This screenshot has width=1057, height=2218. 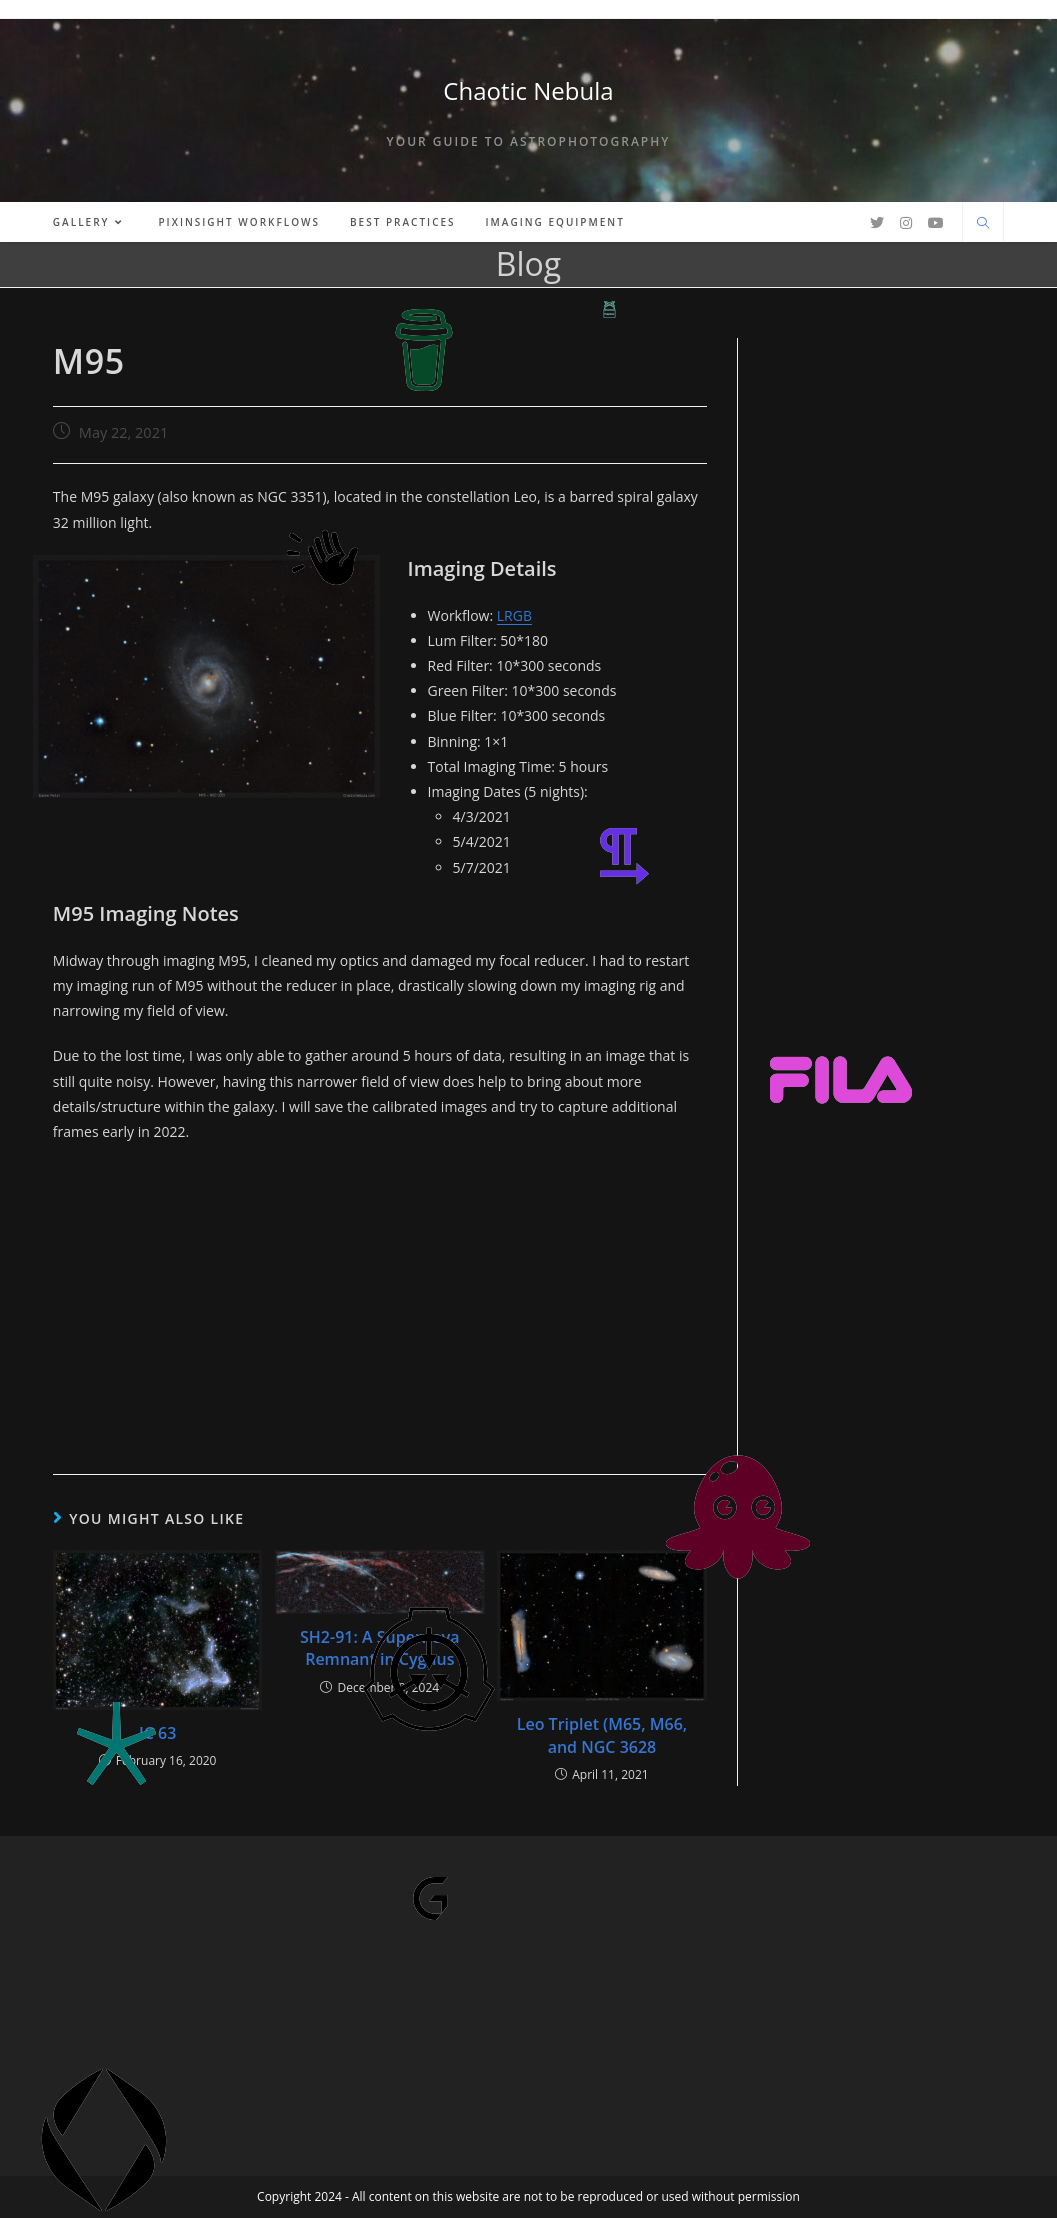 I want to click on visit the Great Learning website or platform, so click(x=430, y=1898).